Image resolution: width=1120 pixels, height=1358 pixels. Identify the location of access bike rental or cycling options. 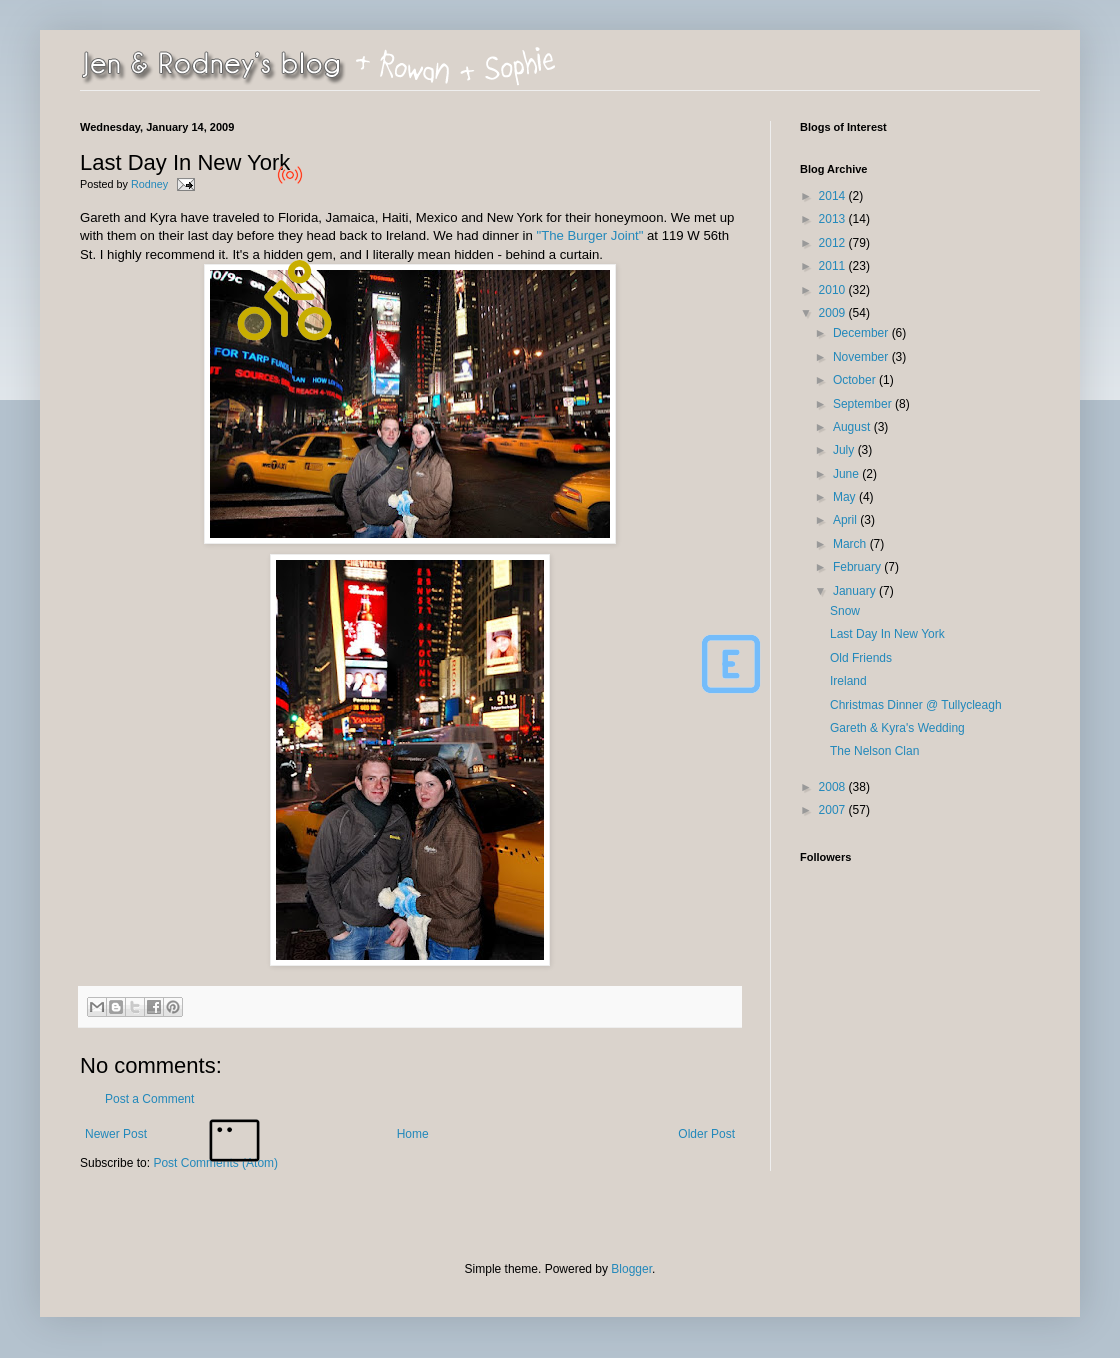
(284, 303).